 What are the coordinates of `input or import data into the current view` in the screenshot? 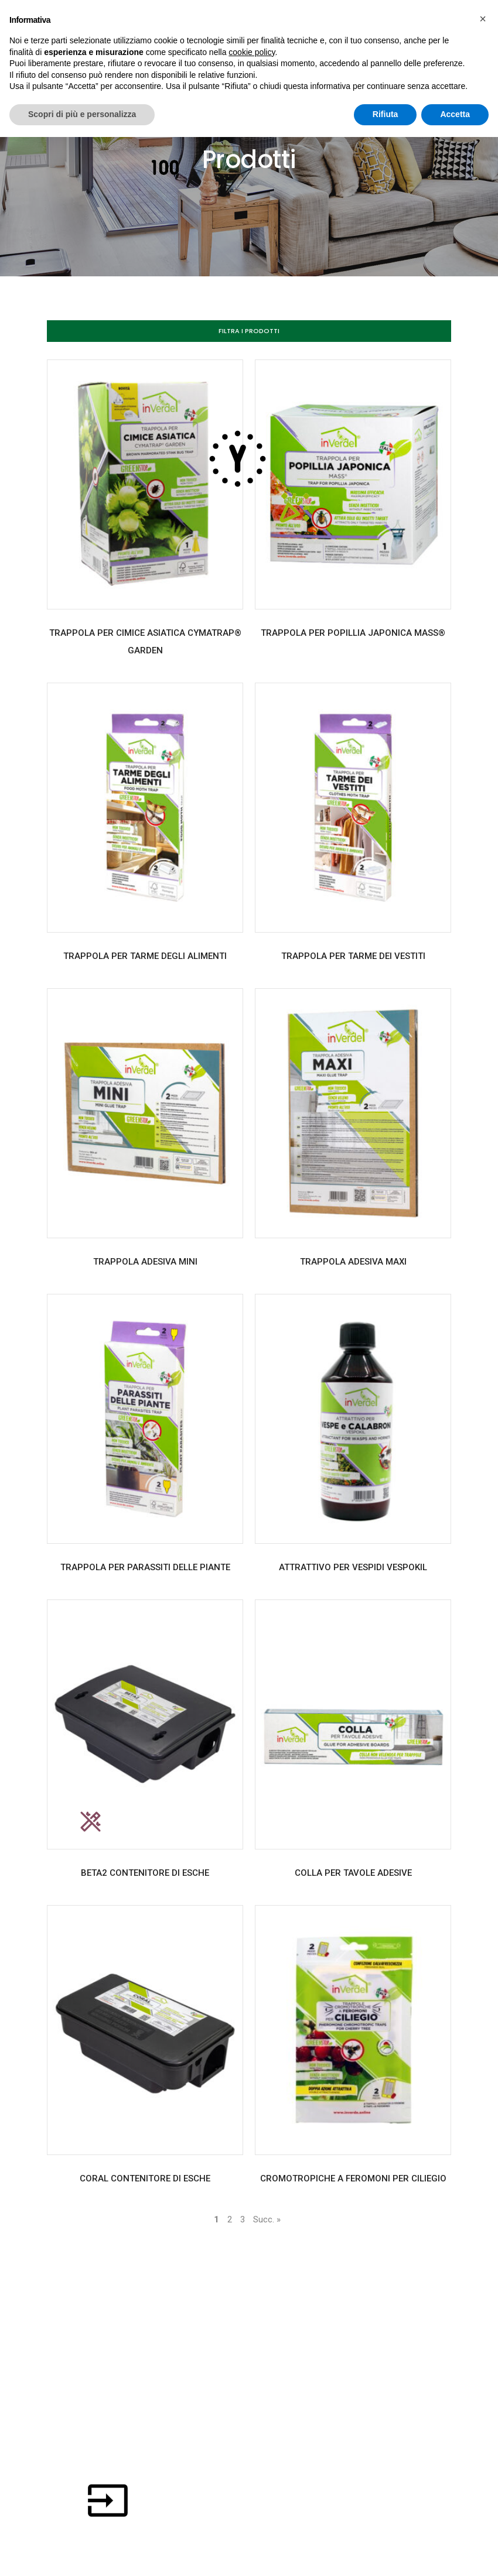 It's located at (108, 2500).